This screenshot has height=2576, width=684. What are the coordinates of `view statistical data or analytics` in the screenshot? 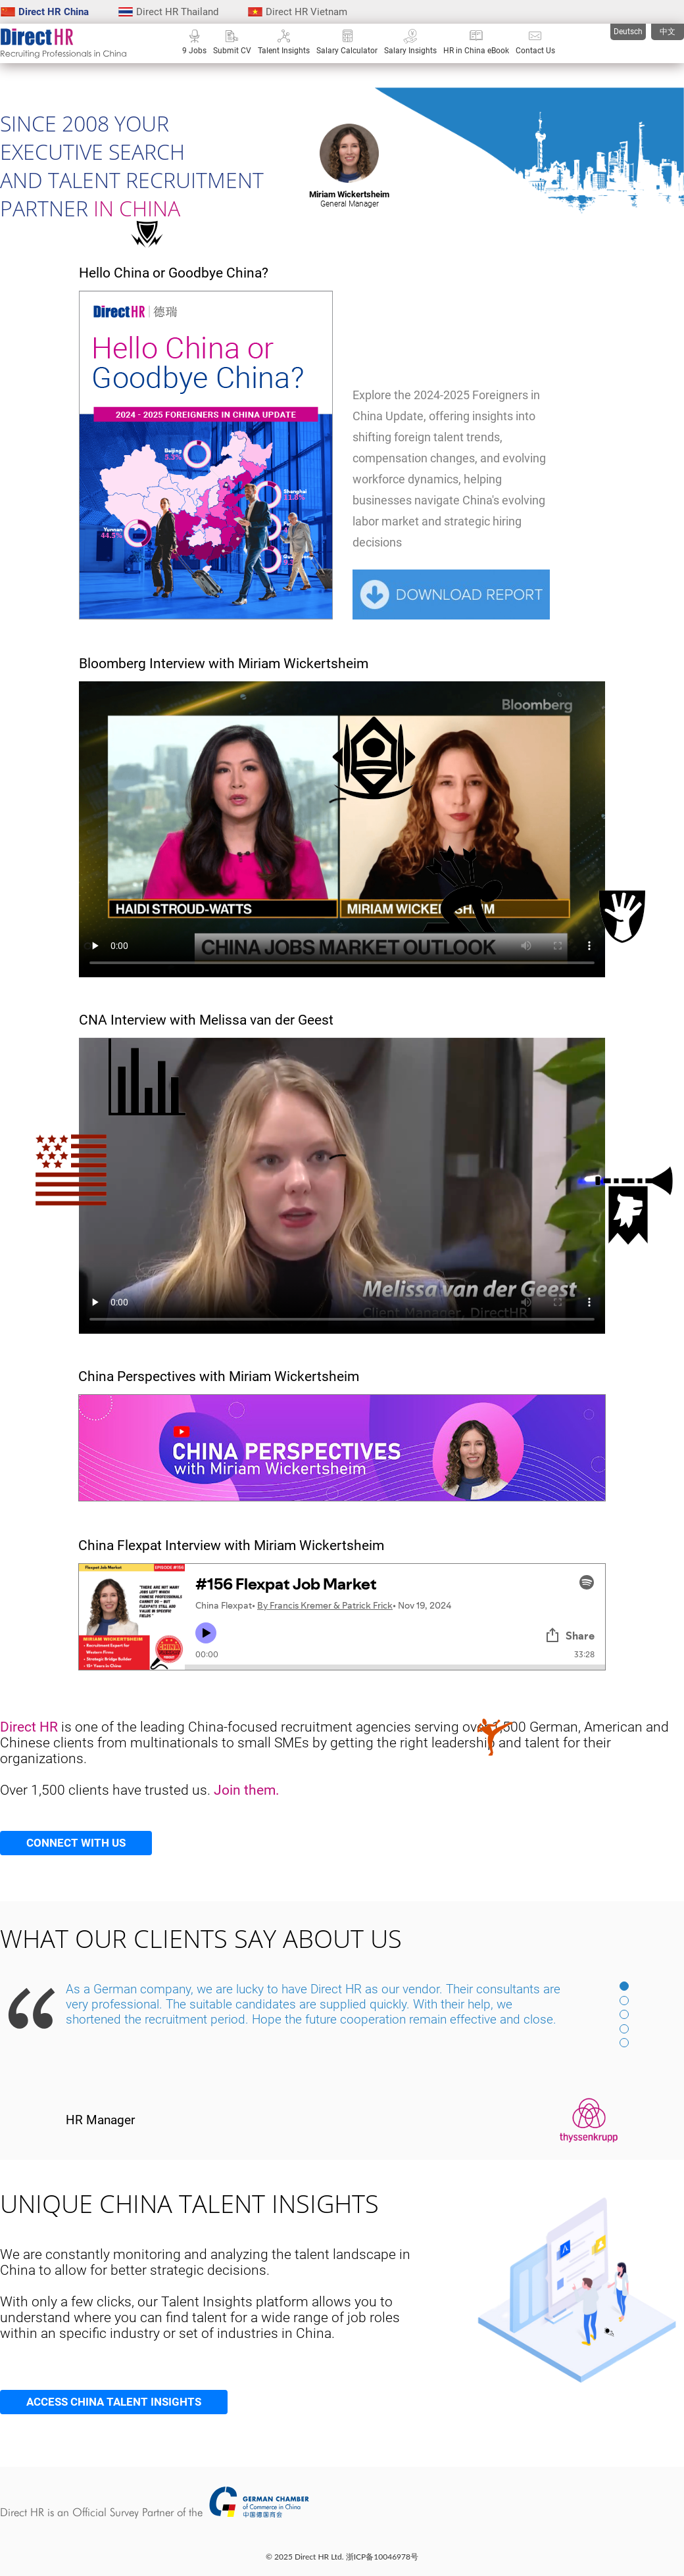 It's located at (147, 1077).